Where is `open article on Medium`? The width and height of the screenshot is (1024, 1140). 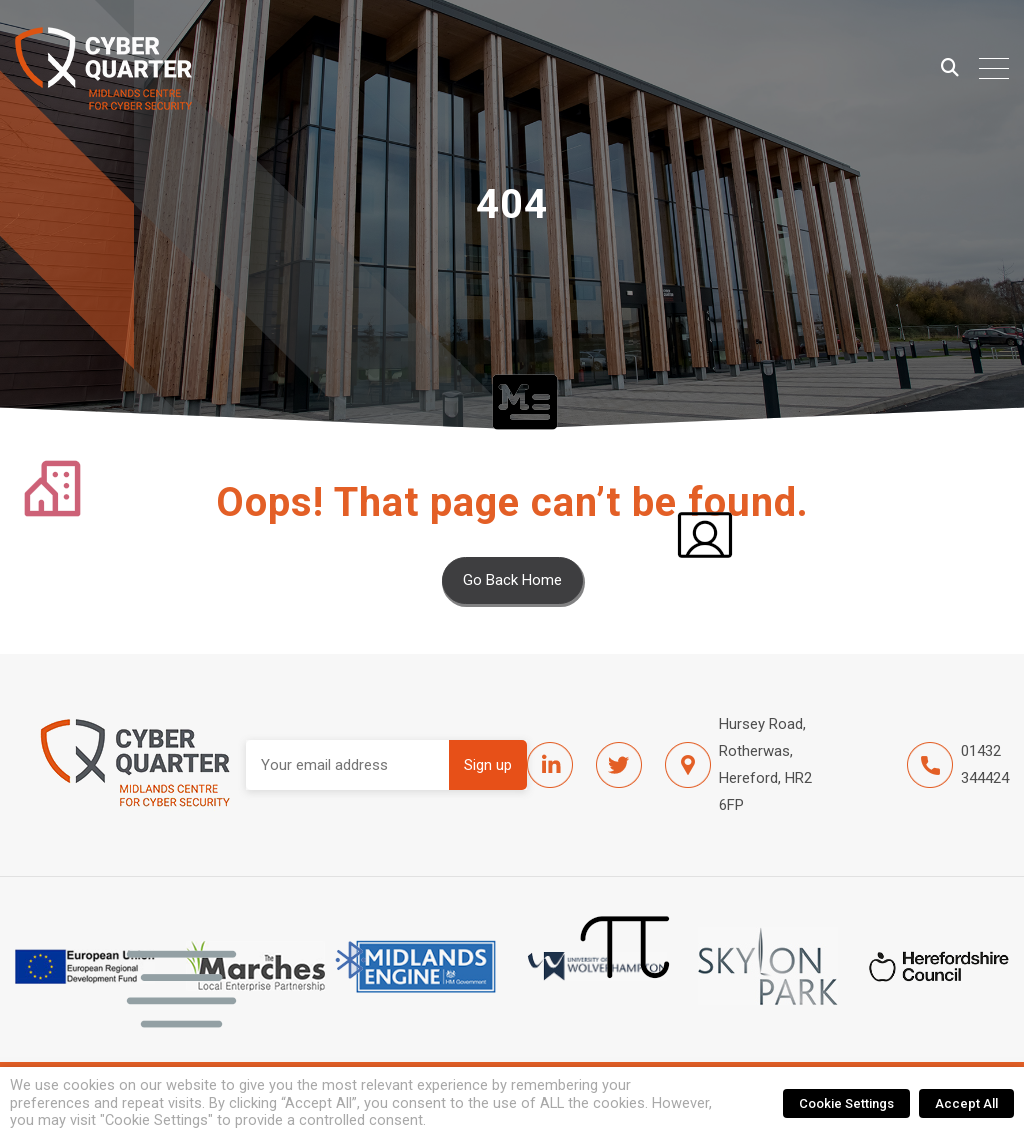
open article on Medium is located at coordinates (525, 402).